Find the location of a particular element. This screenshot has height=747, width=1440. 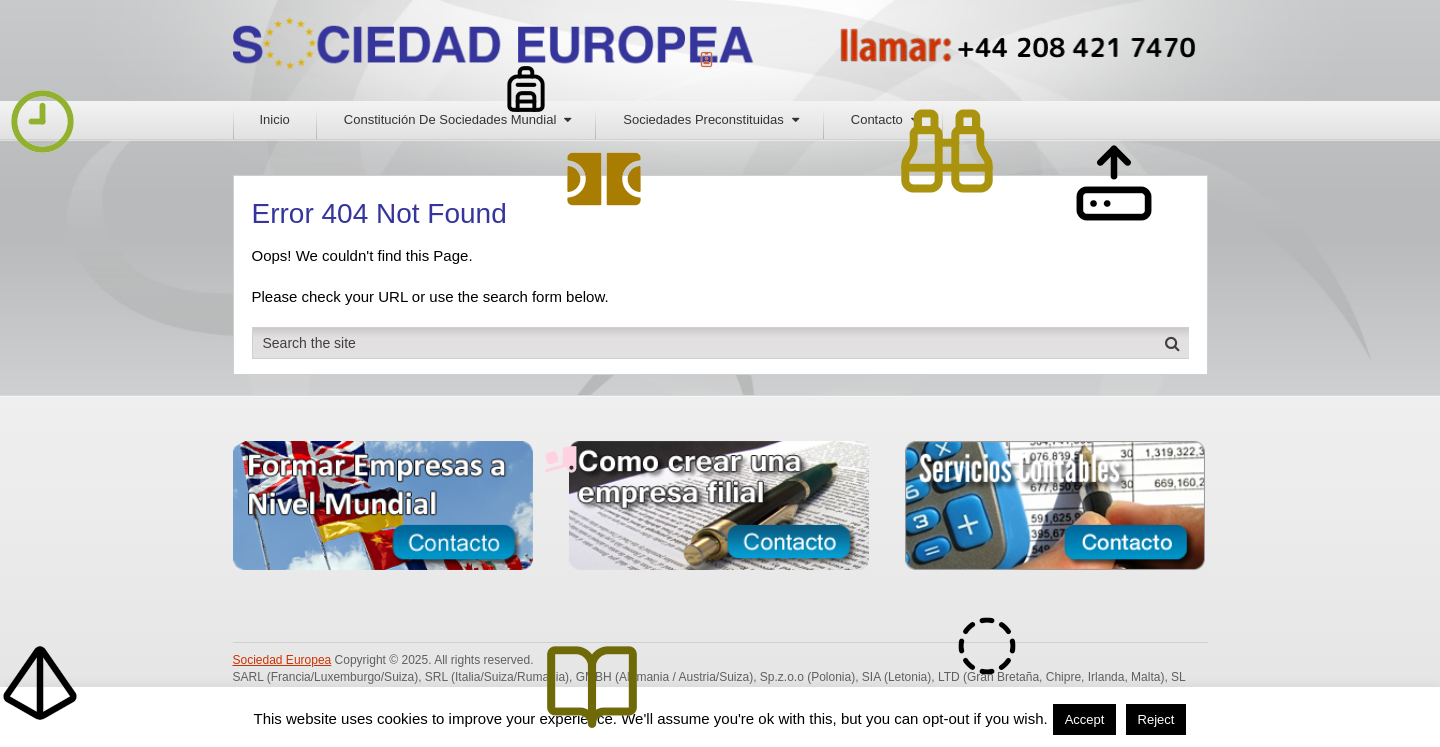

view user profile or identification is located at coordinates (706, 59).